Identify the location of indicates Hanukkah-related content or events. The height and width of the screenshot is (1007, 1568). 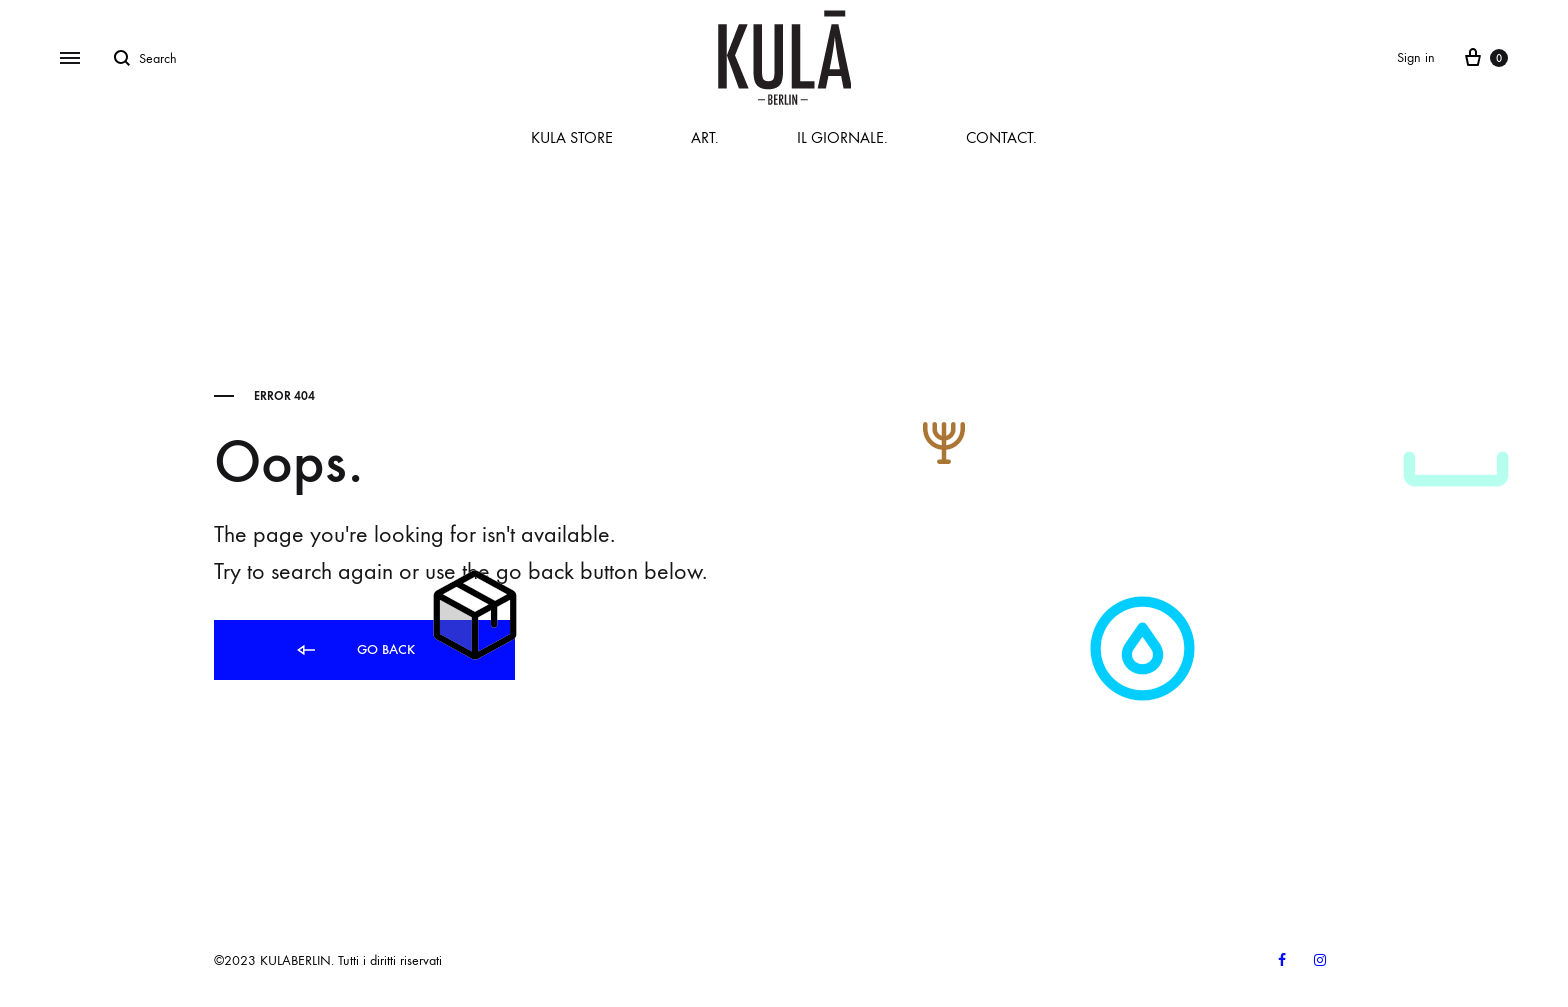
(944, 443).